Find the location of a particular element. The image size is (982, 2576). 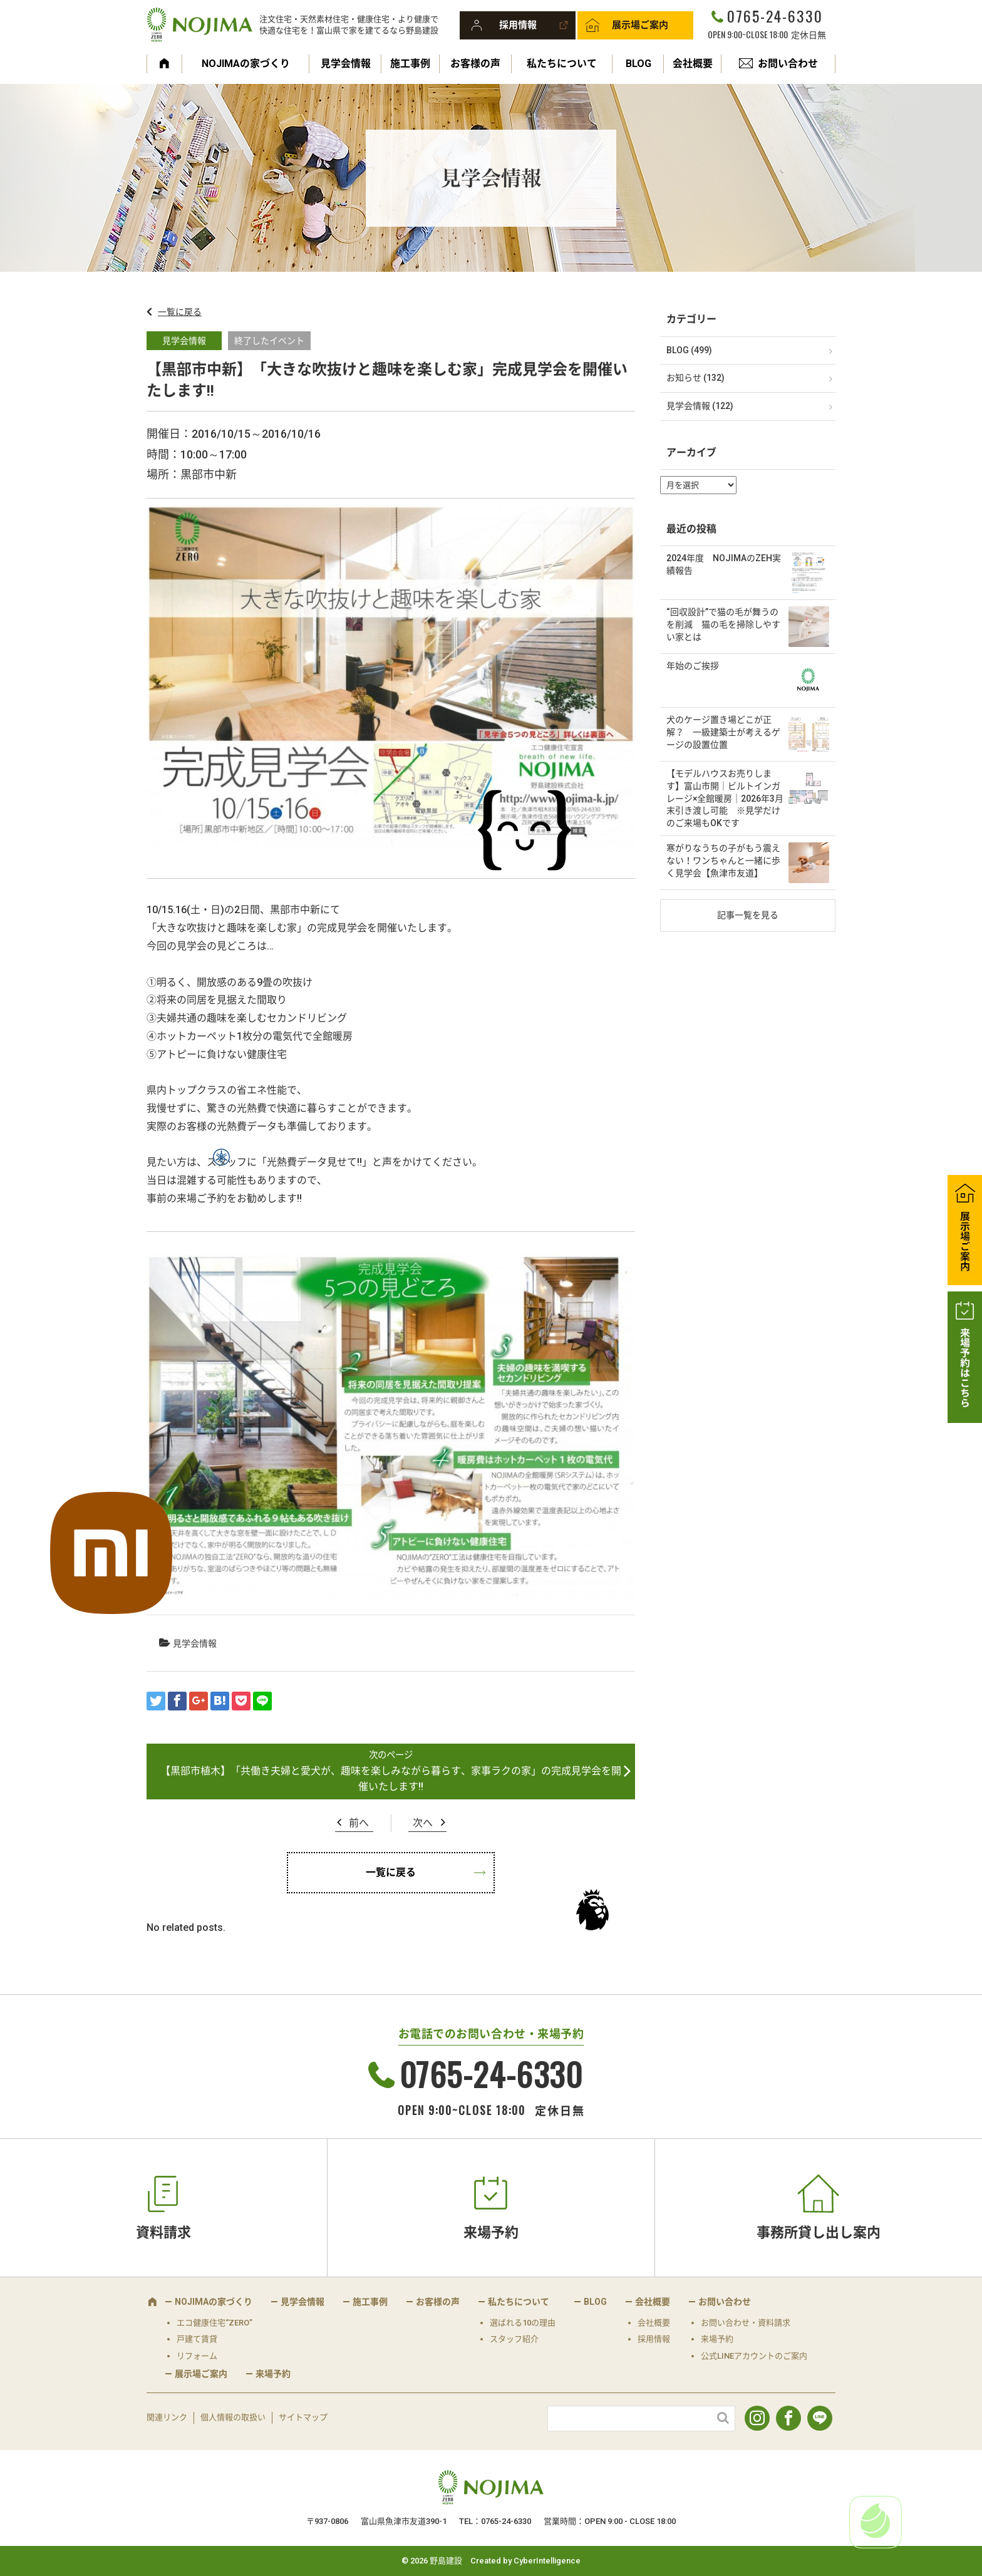

open MediBang Paint app is located at coordinates (876, 2522).